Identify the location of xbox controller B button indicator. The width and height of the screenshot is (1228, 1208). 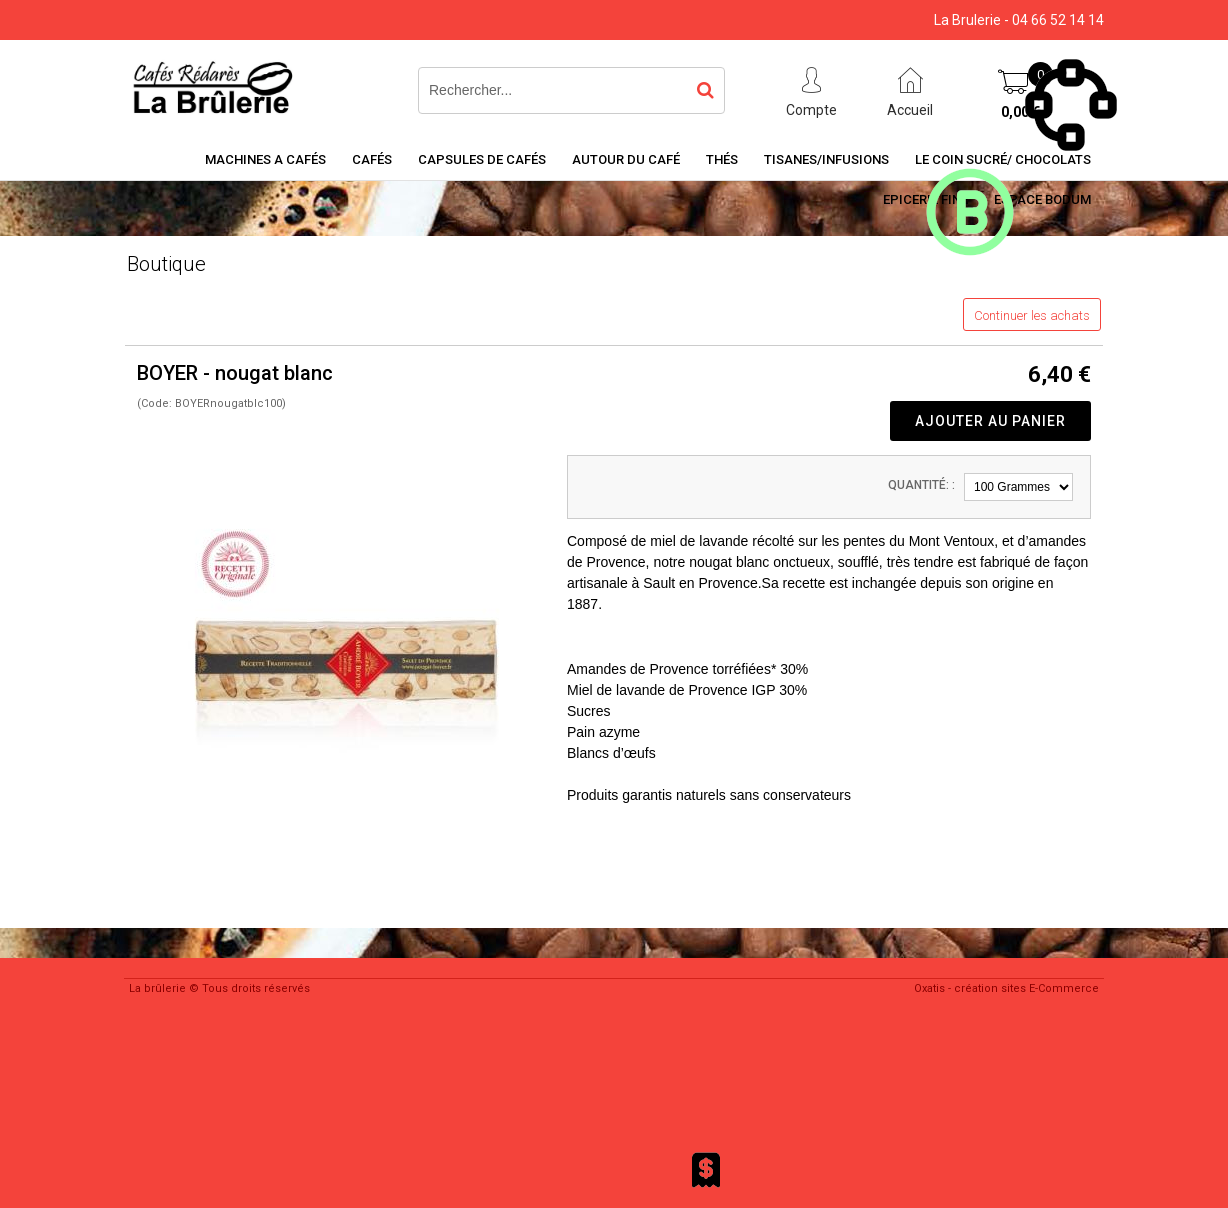
(970, 212).